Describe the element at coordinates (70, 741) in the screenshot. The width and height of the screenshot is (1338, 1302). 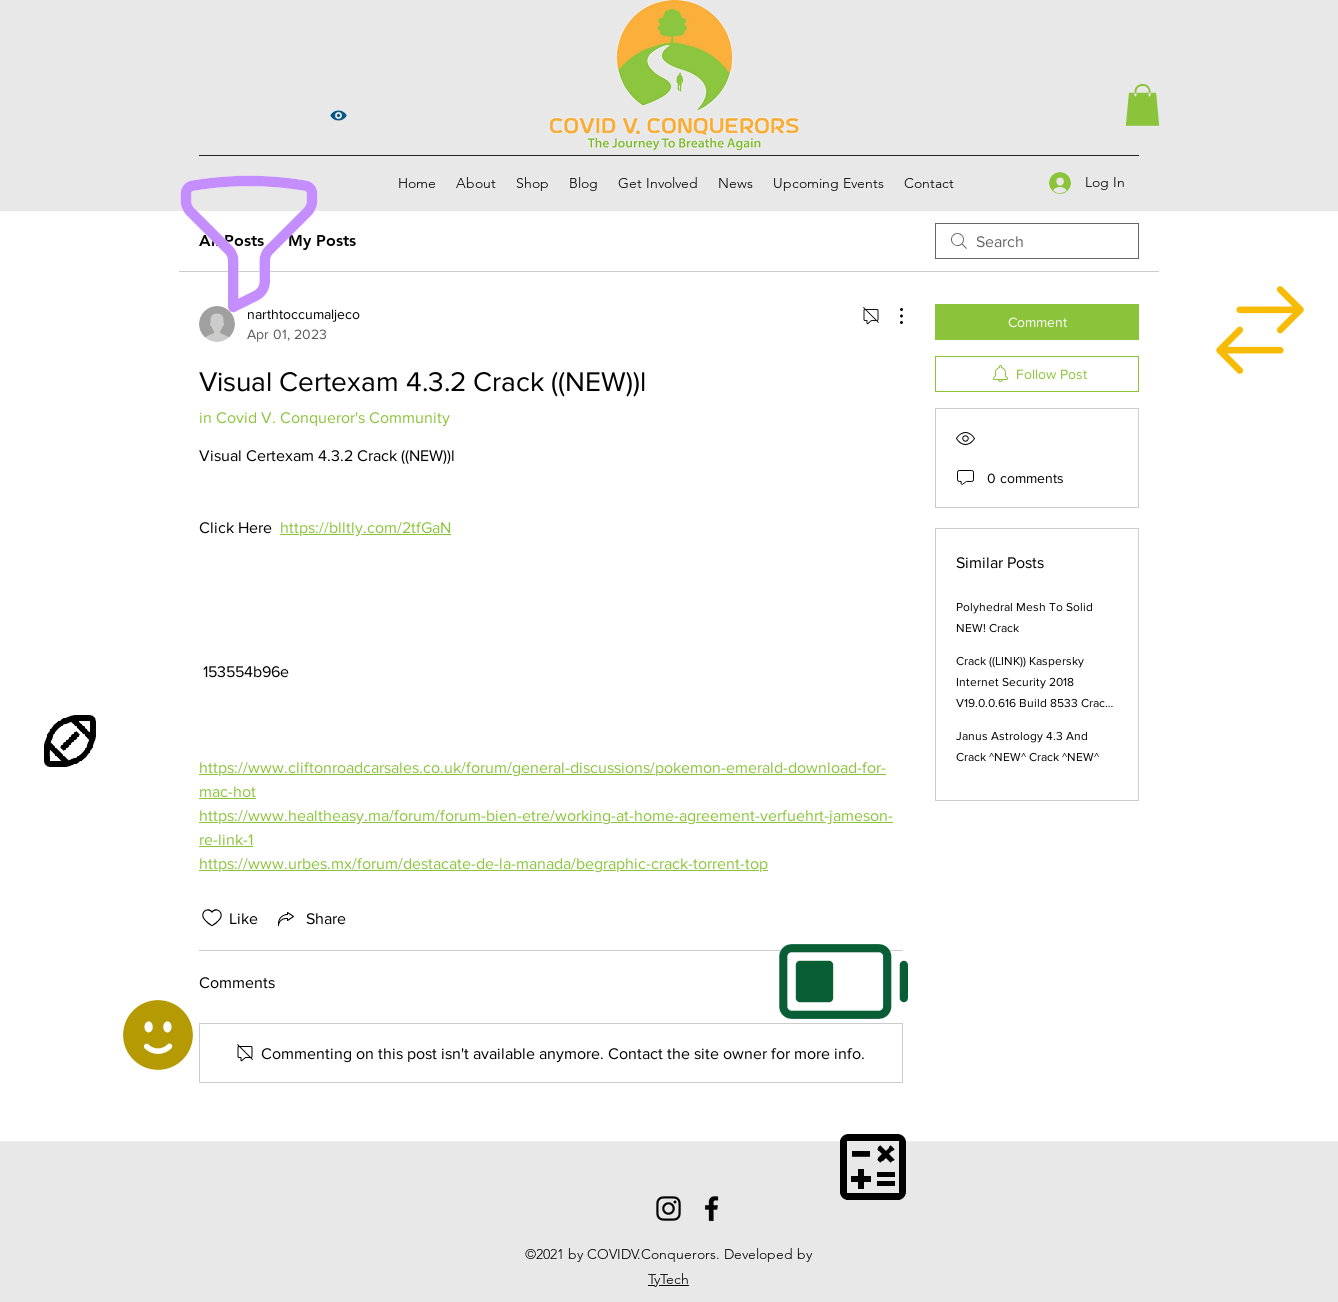
I see `view sports scores and updates` at that location.